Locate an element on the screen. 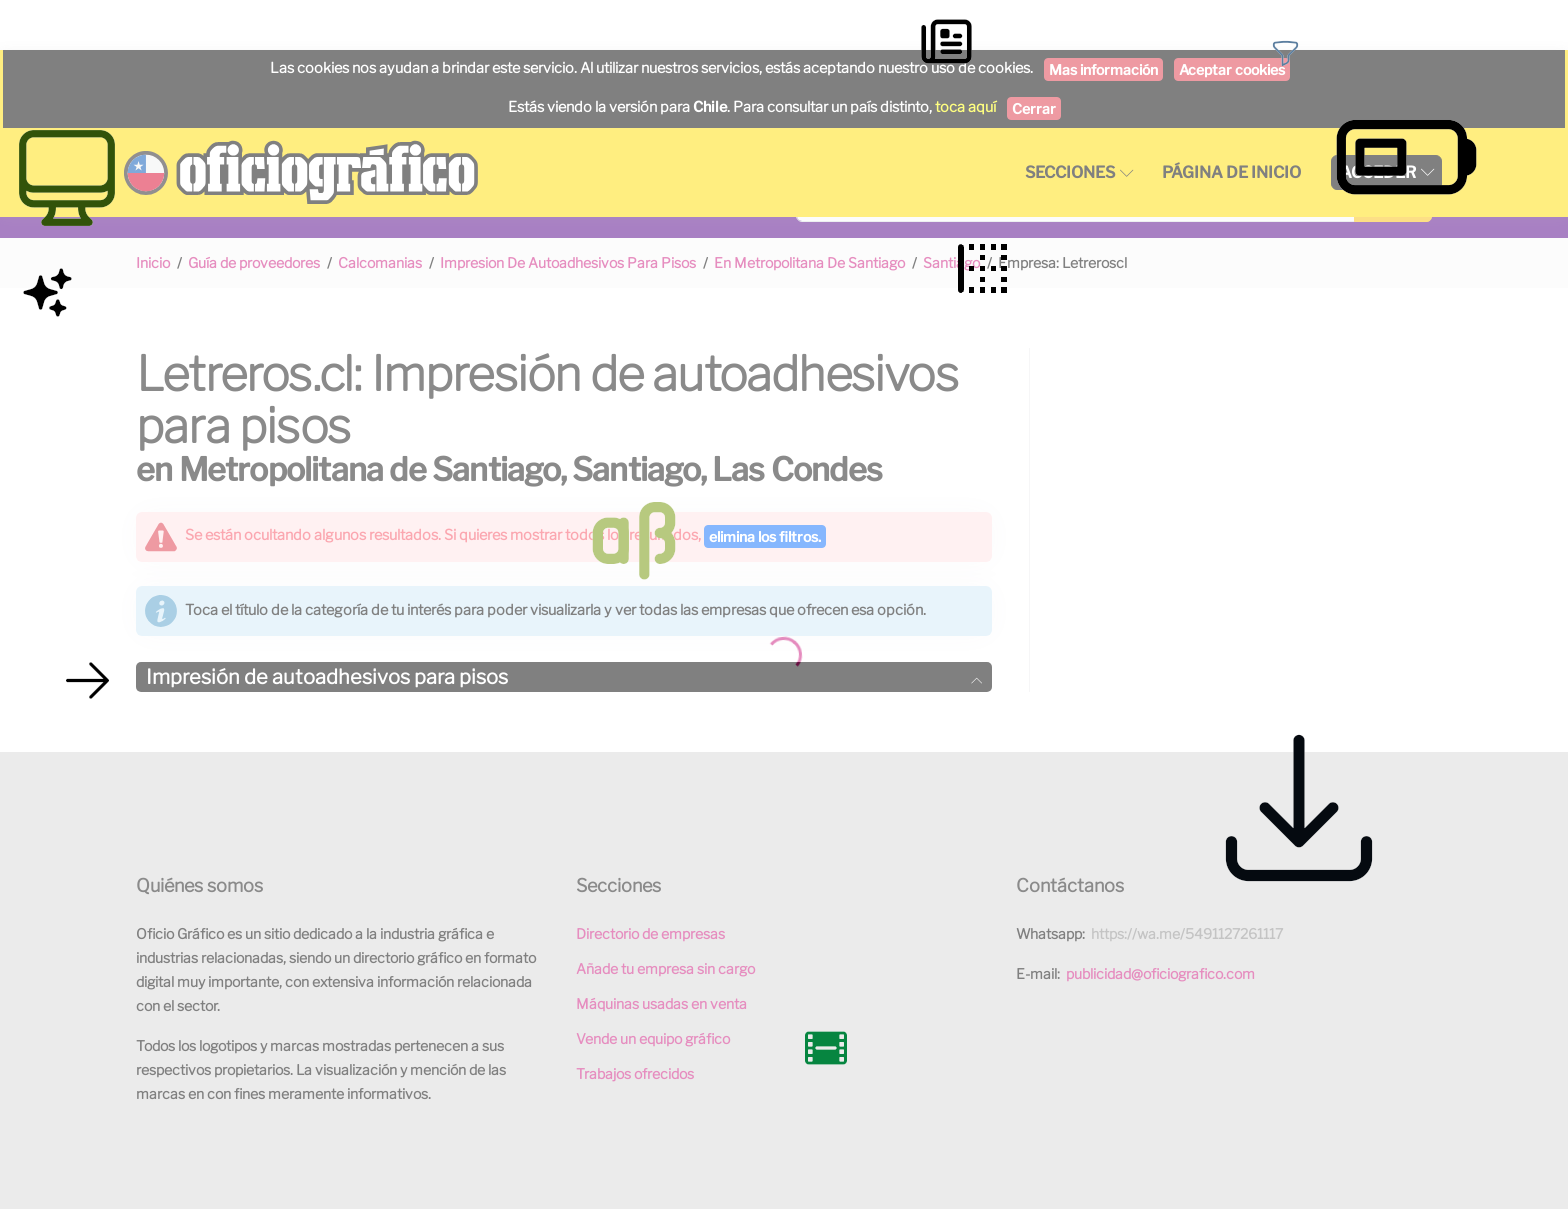  switch to desktop view is located at coordinates (67, 178).